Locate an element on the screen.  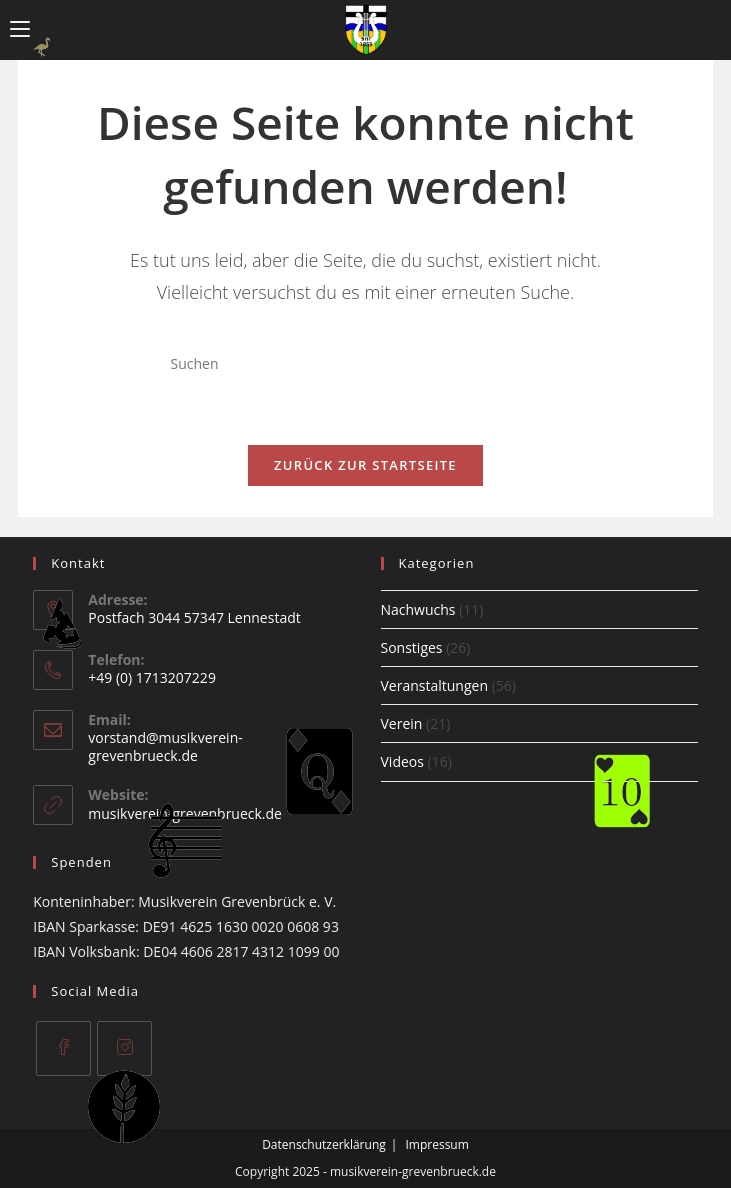
queen of diamonds playing card is located at coordinates (319, 771).